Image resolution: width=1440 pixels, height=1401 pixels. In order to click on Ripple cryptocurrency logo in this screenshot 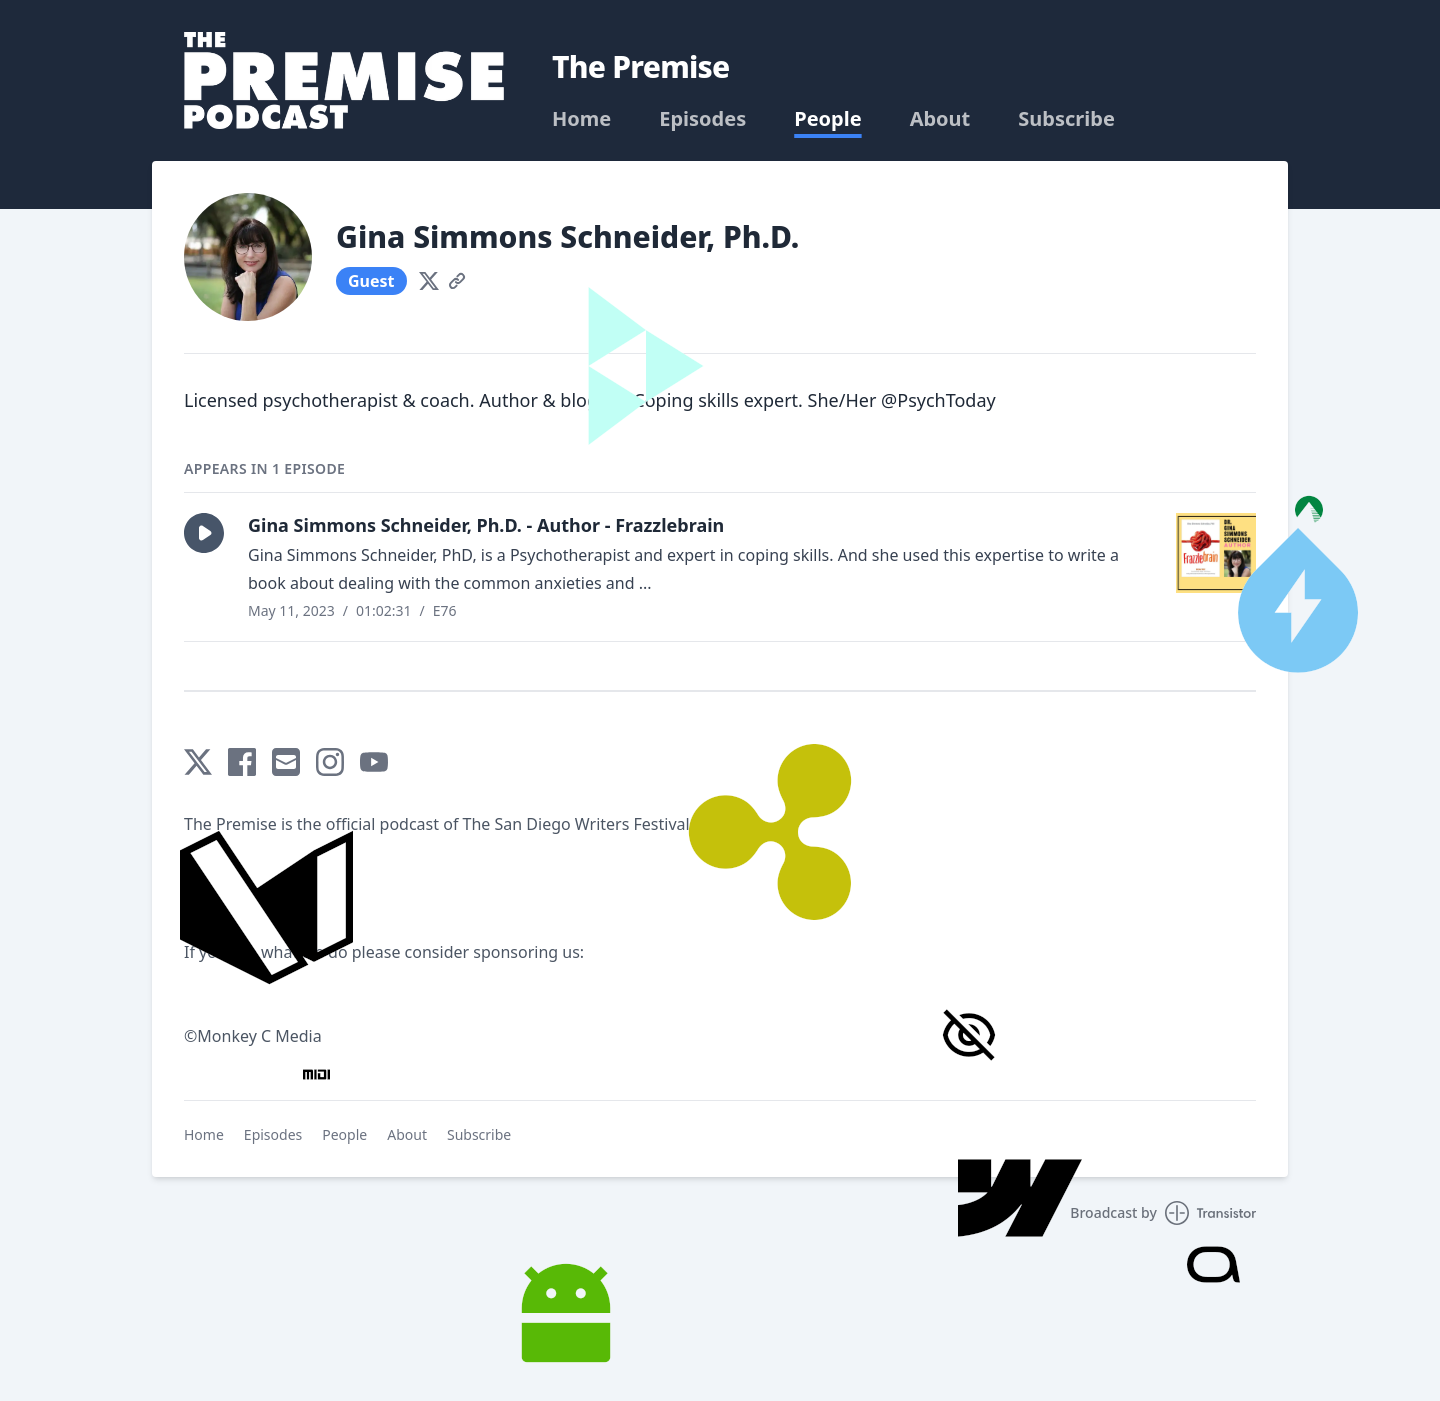, I will do `click(770, 832)`.